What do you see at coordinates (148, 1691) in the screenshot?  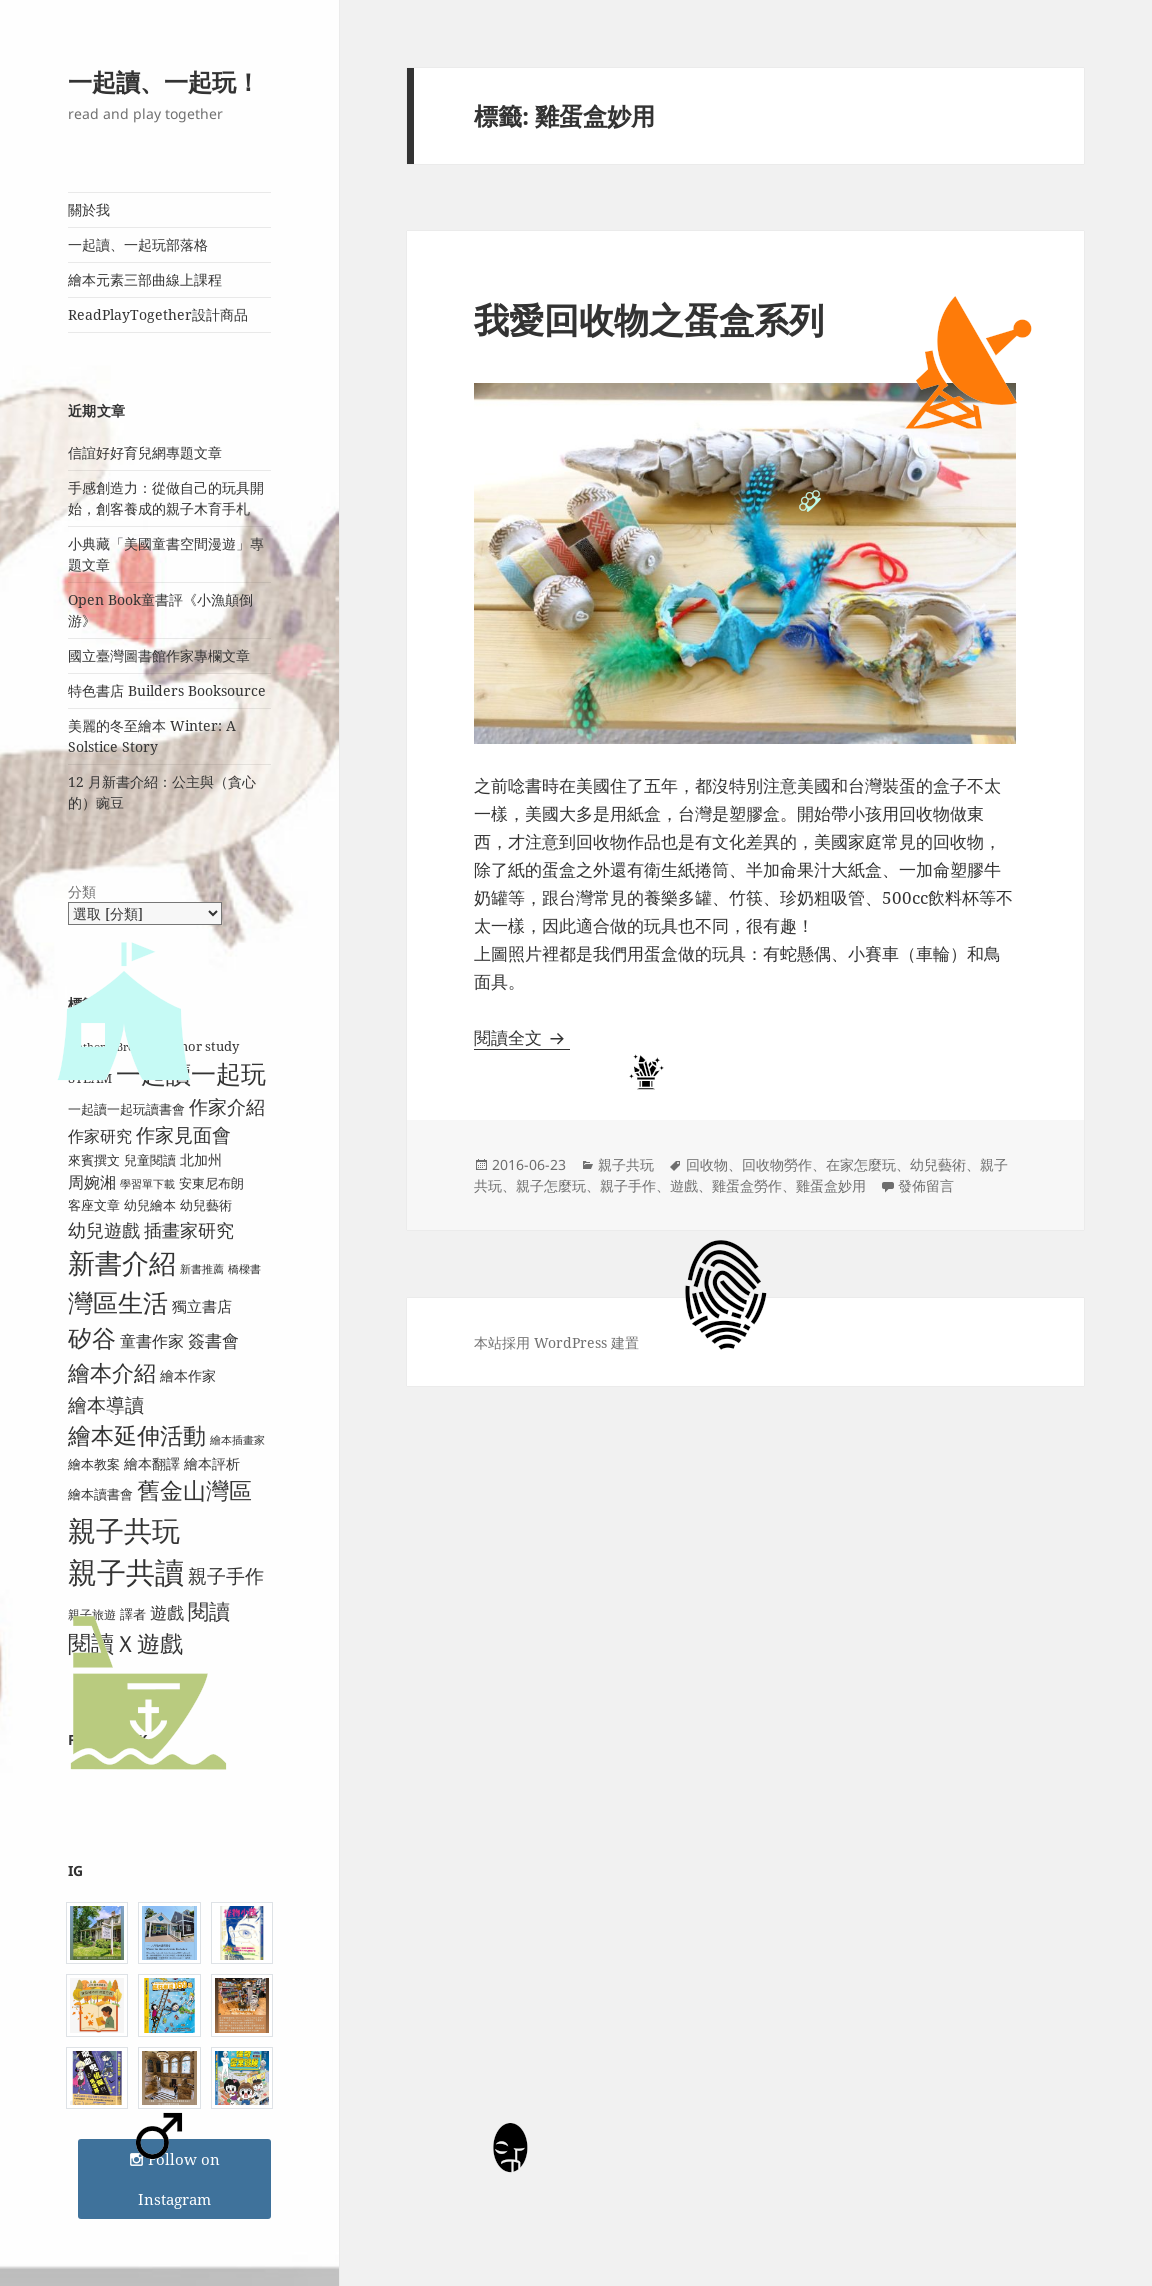 I see `access naval or maritime game features` at bounding box center [148, 1691].